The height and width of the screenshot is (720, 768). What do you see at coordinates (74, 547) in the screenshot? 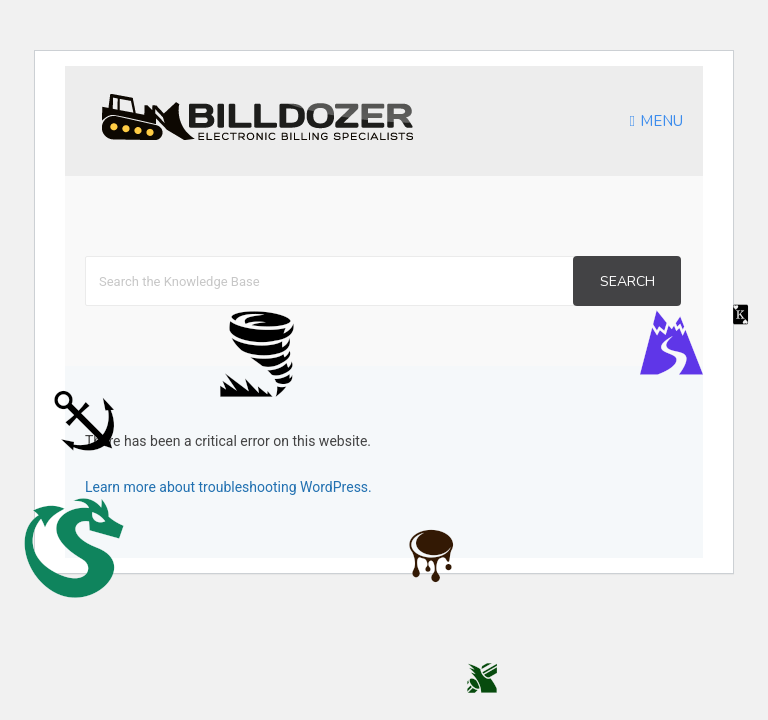
I see `select sea dragon character or creature` at bounding box center [74, 547].